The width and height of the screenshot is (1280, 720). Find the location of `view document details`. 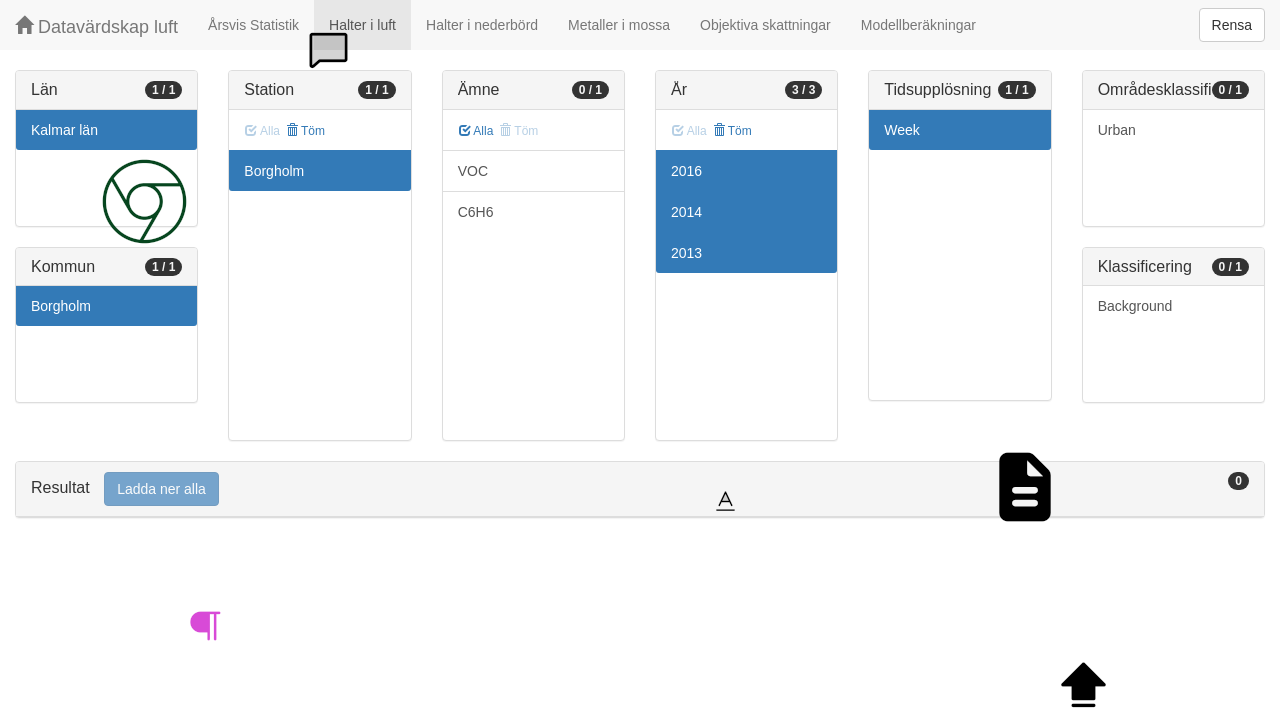

view document details is located at coordinates (1025, 487).